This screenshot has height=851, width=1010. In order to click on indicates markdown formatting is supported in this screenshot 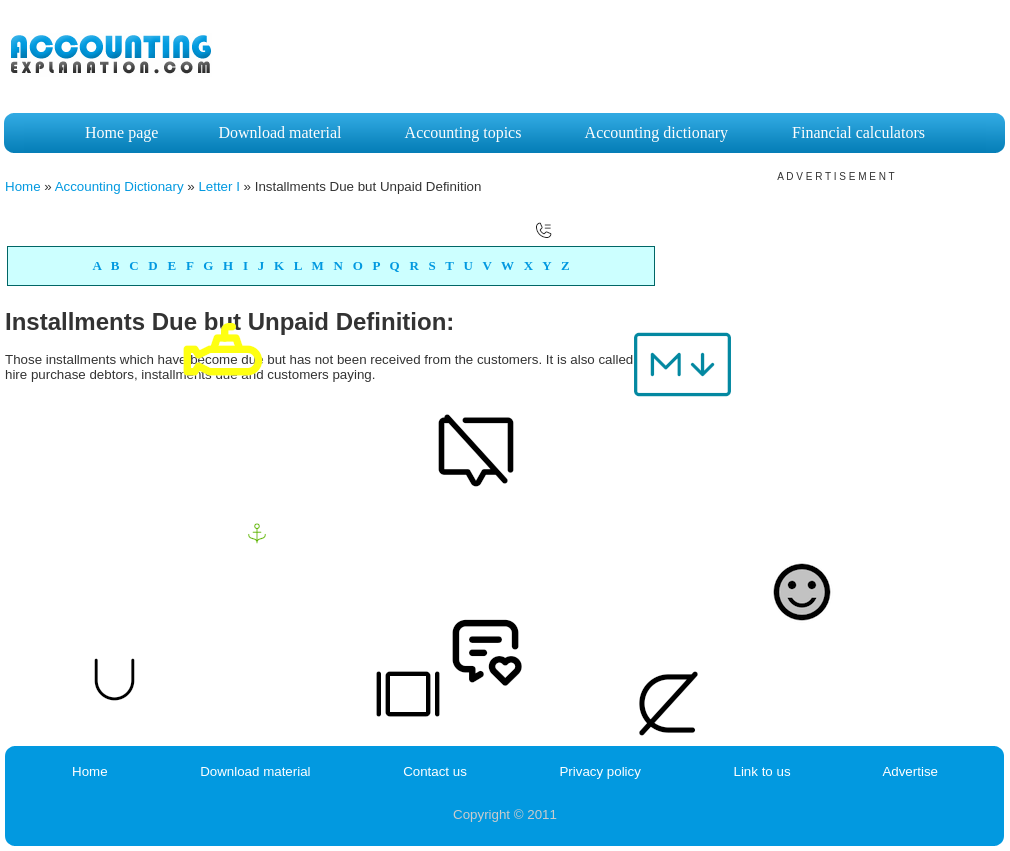, I will do `click(682, 364)`.